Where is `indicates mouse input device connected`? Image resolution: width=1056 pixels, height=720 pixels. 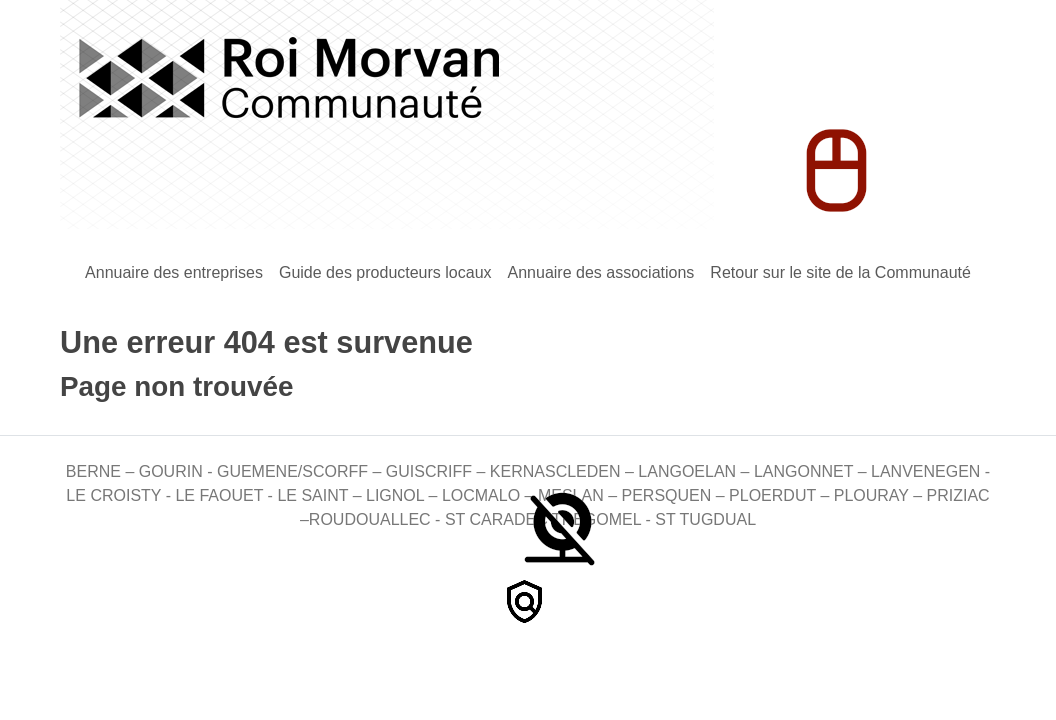 indicates mouse input device connected is located at coordinates (836, 170).